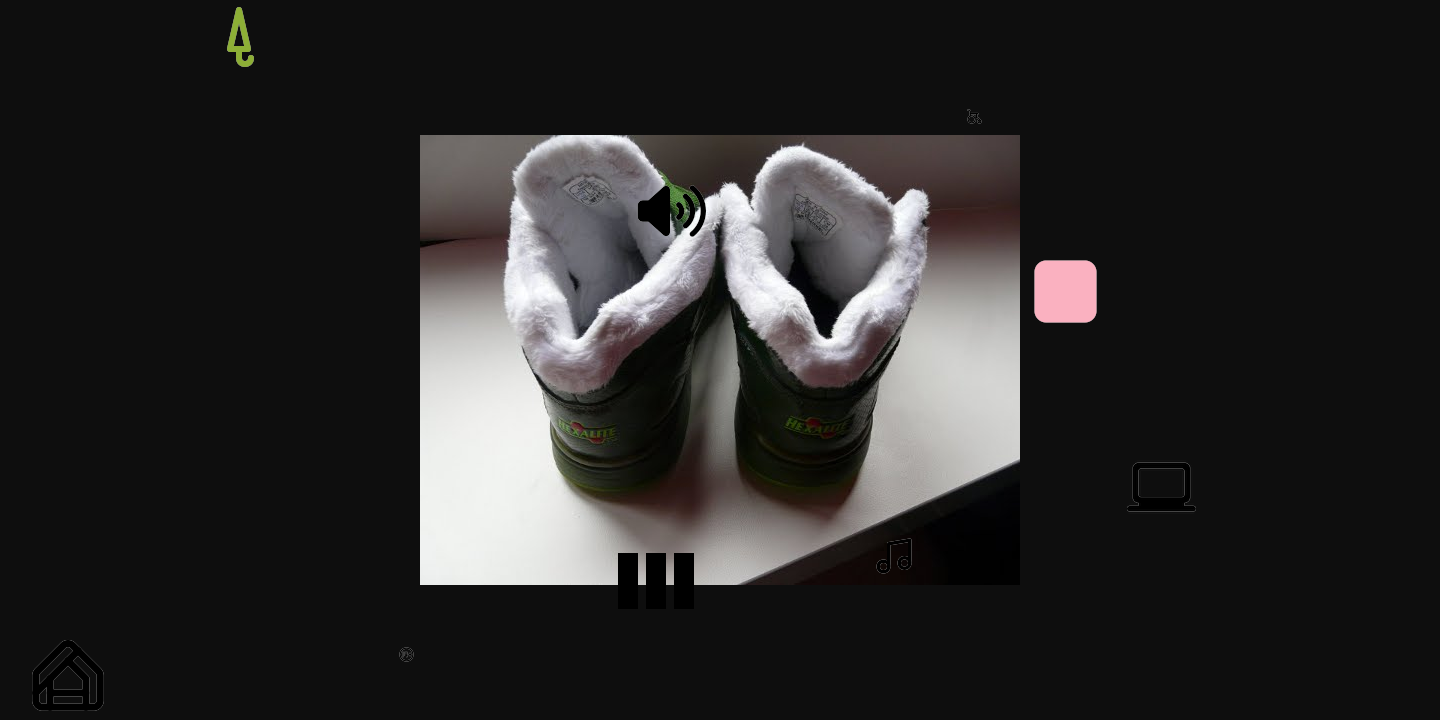  Describe the element at coordinates (670, 211) in the screenshot. I see `increase audio volume` at that location.